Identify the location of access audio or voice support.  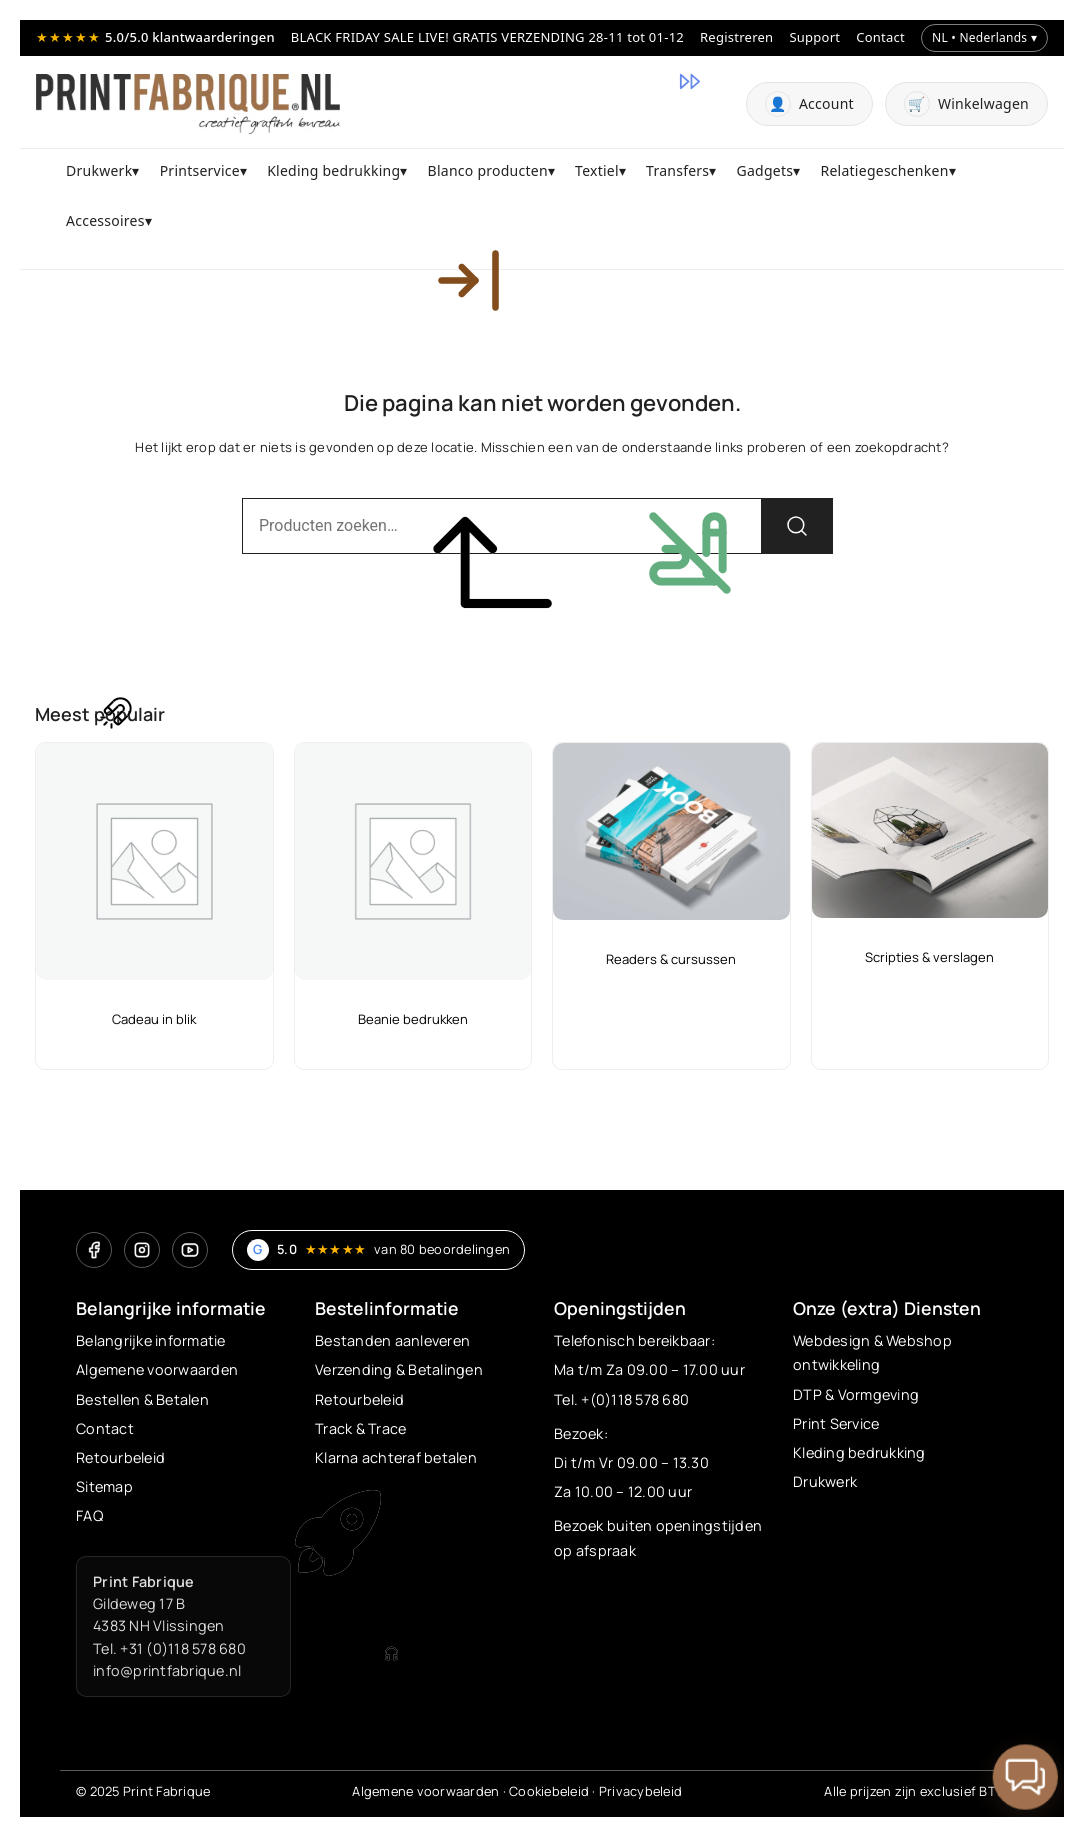
(391, 1654).